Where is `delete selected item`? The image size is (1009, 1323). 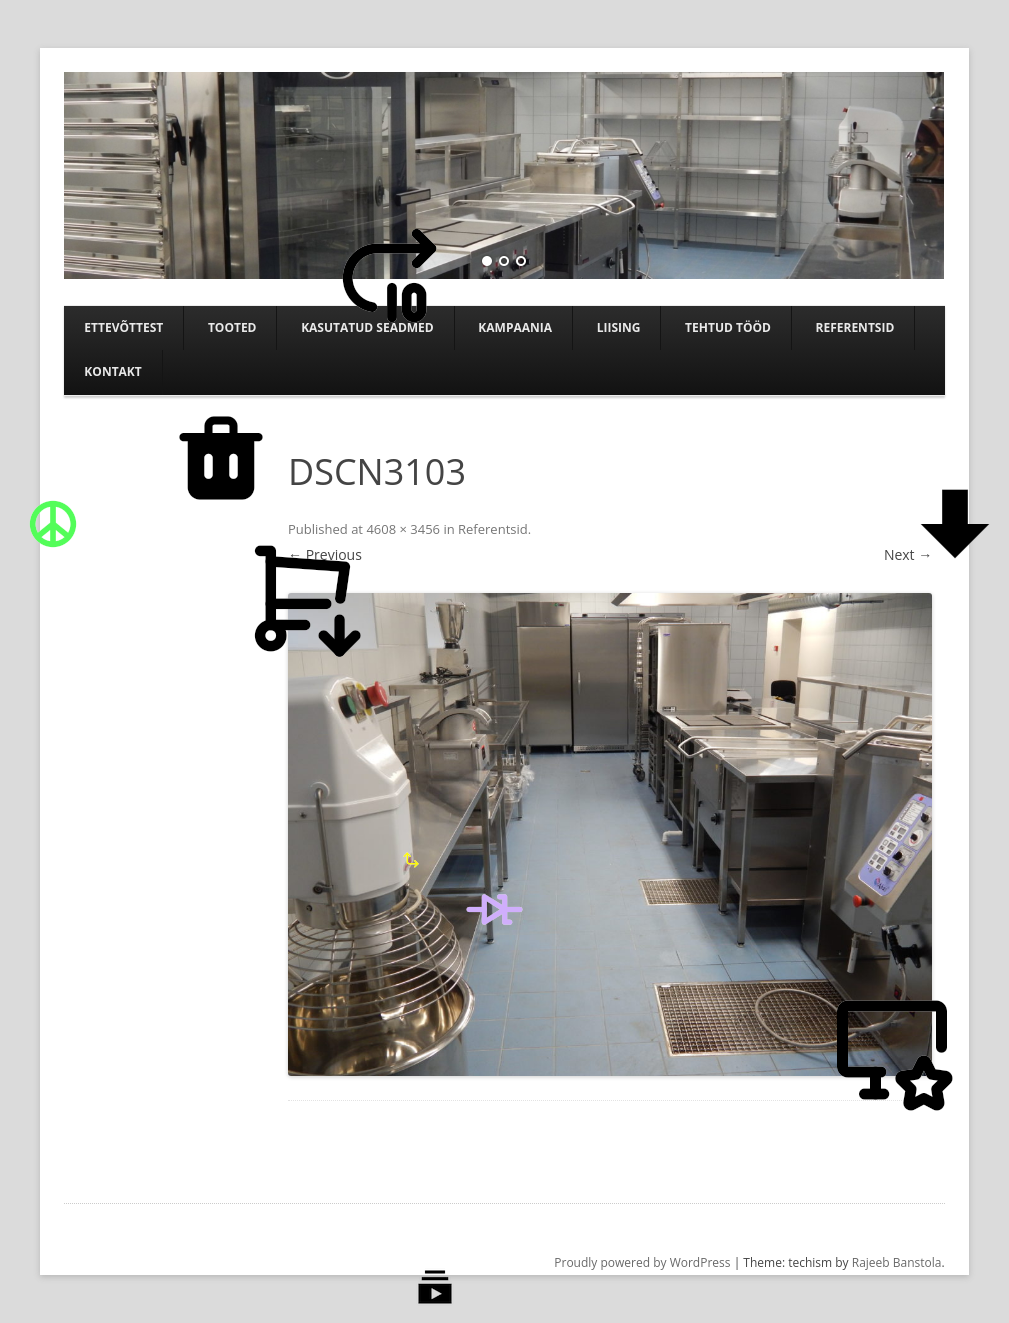 delete selected item is located at coordinates (221, 458).